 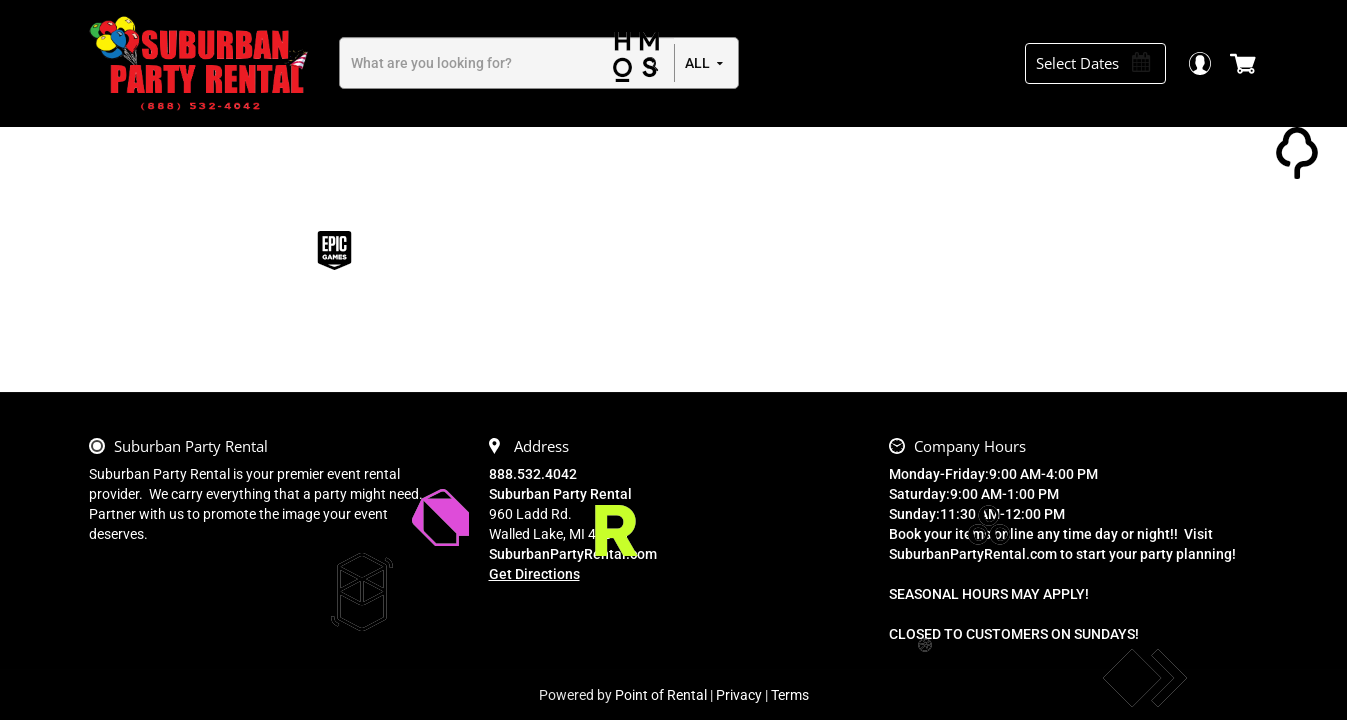 I want to click on getx state management framework logo, so click(x=989, y=525).